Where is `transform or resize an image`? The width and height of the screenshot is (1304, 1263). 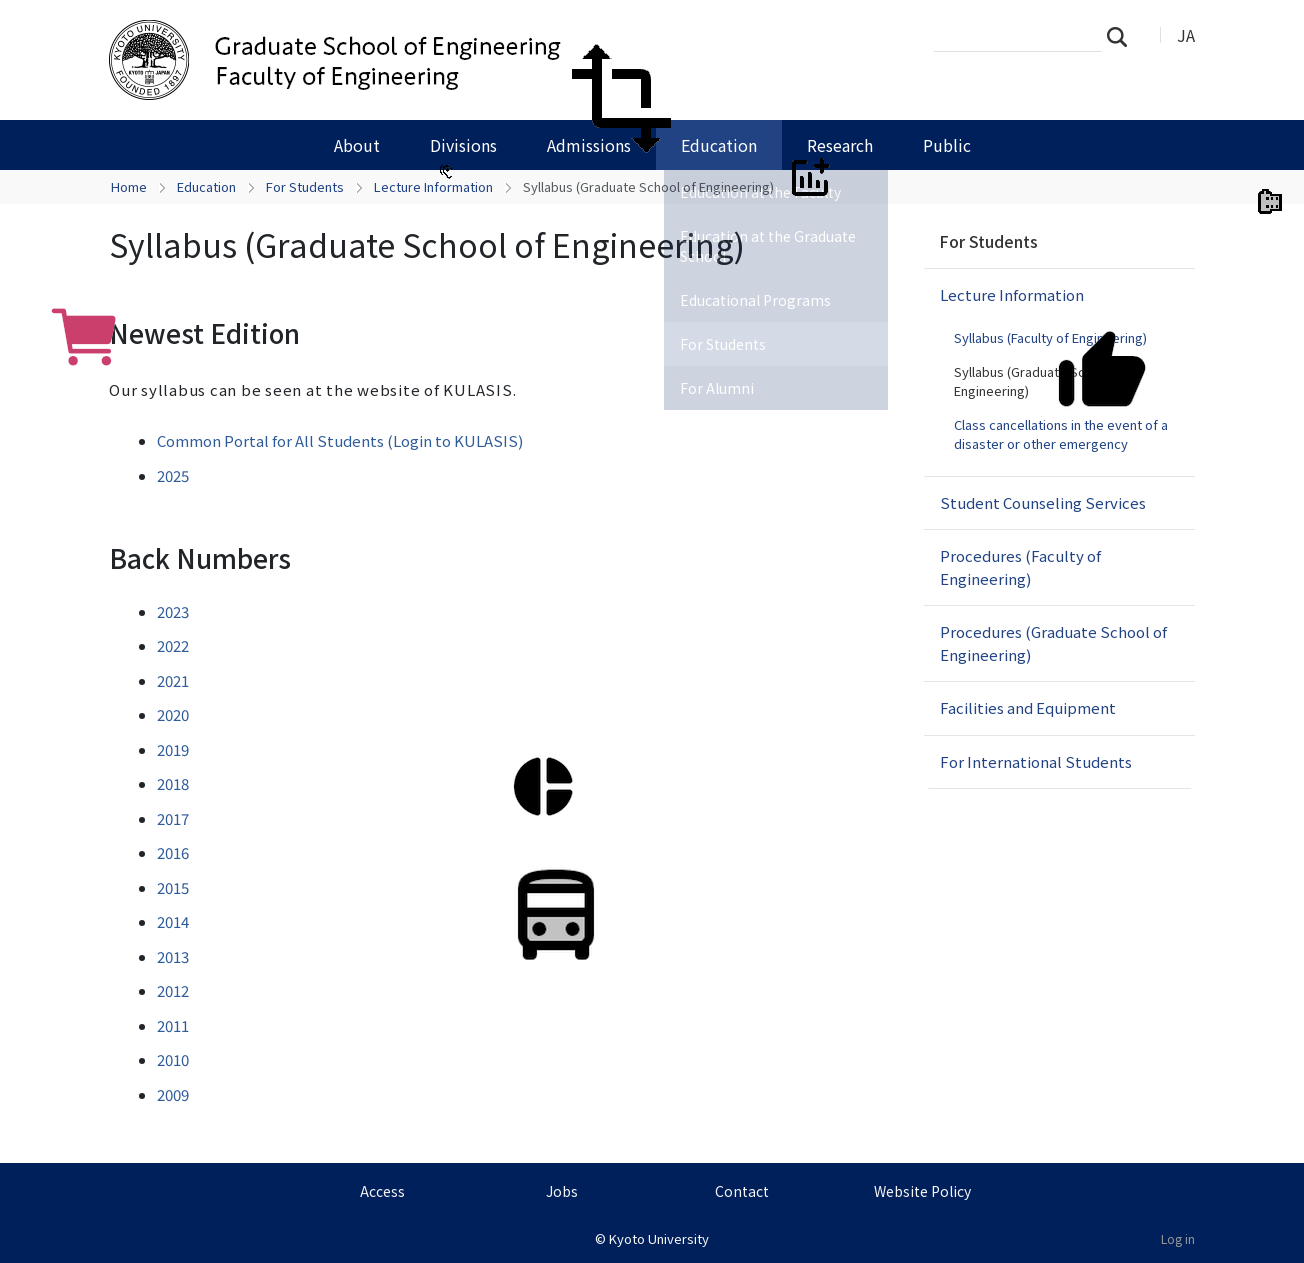 transform or resize an image is located at coordinates (621, 98).